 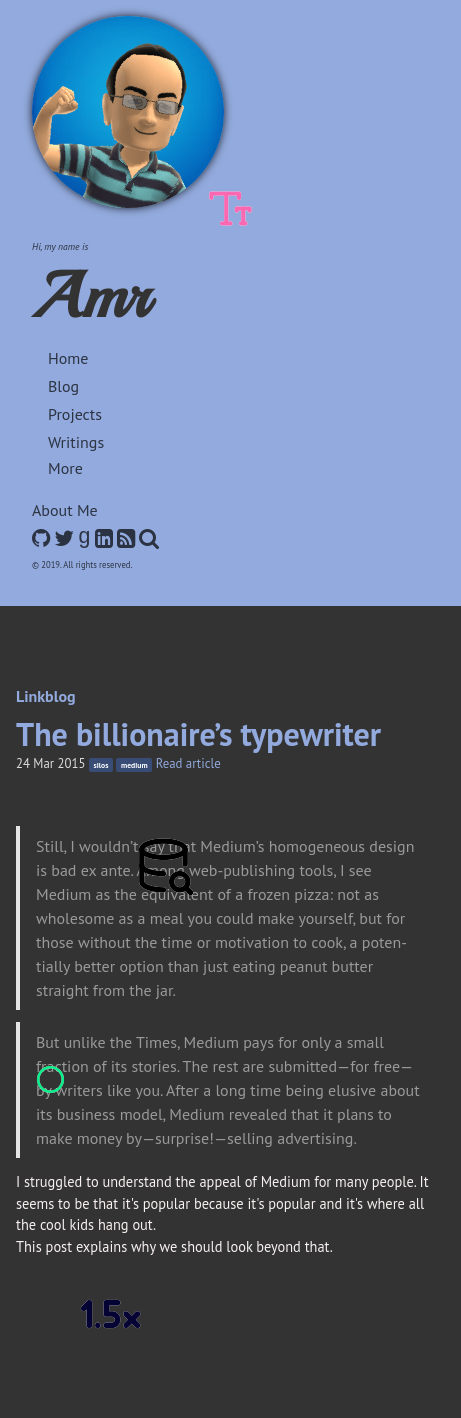 I want to click on unselected radio button or checkbox option, so click(x=50, y=1079).